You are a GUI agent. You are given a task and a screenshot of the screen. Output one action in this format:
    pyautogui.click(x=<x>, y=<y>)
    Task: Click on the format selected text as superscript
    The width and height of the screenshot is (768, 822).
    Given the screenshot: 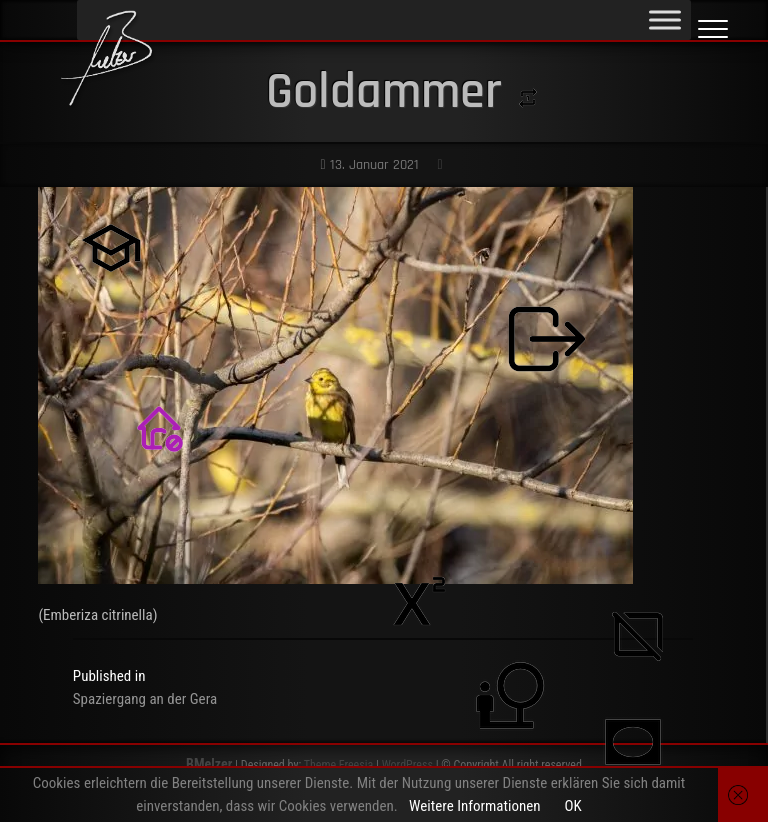 What is the action you would take?
    pyautogui.click(x=412, y=601)
    